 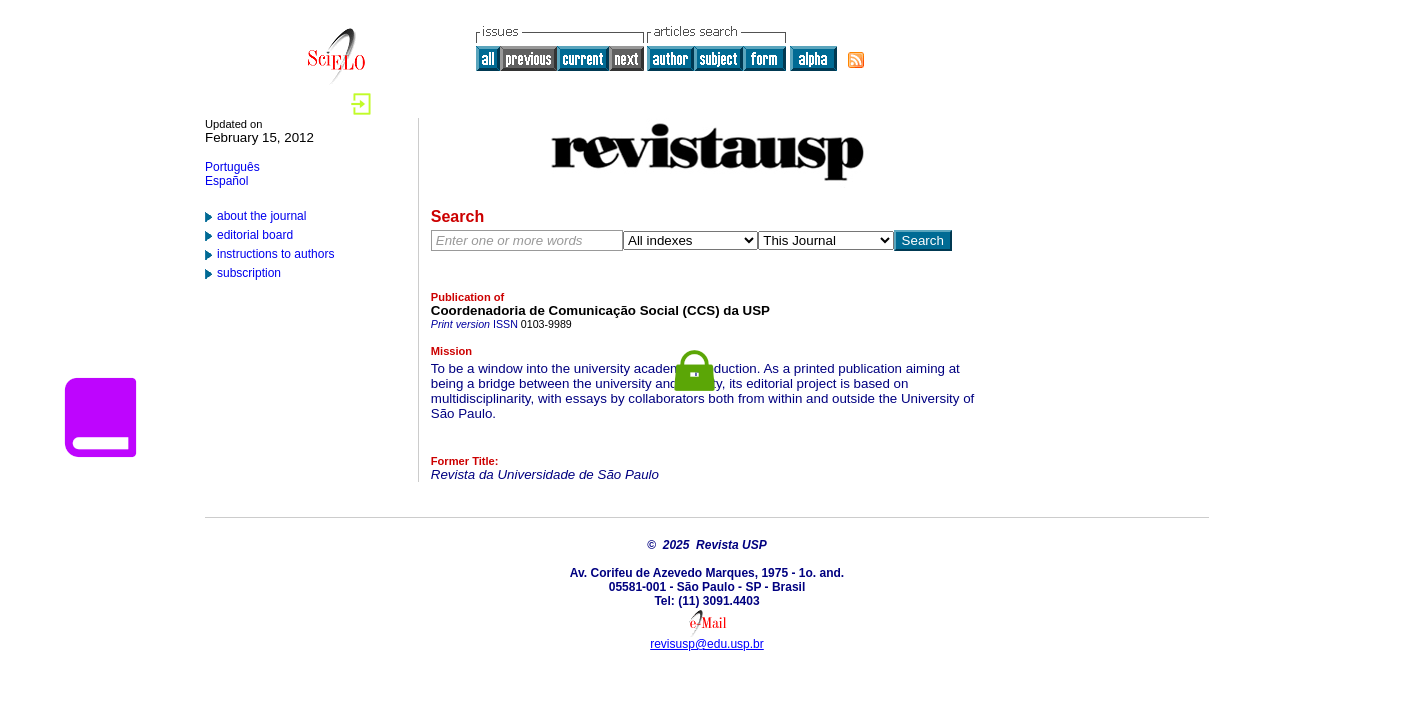 I want to click on log in to your account, so click(x=362, y=104).